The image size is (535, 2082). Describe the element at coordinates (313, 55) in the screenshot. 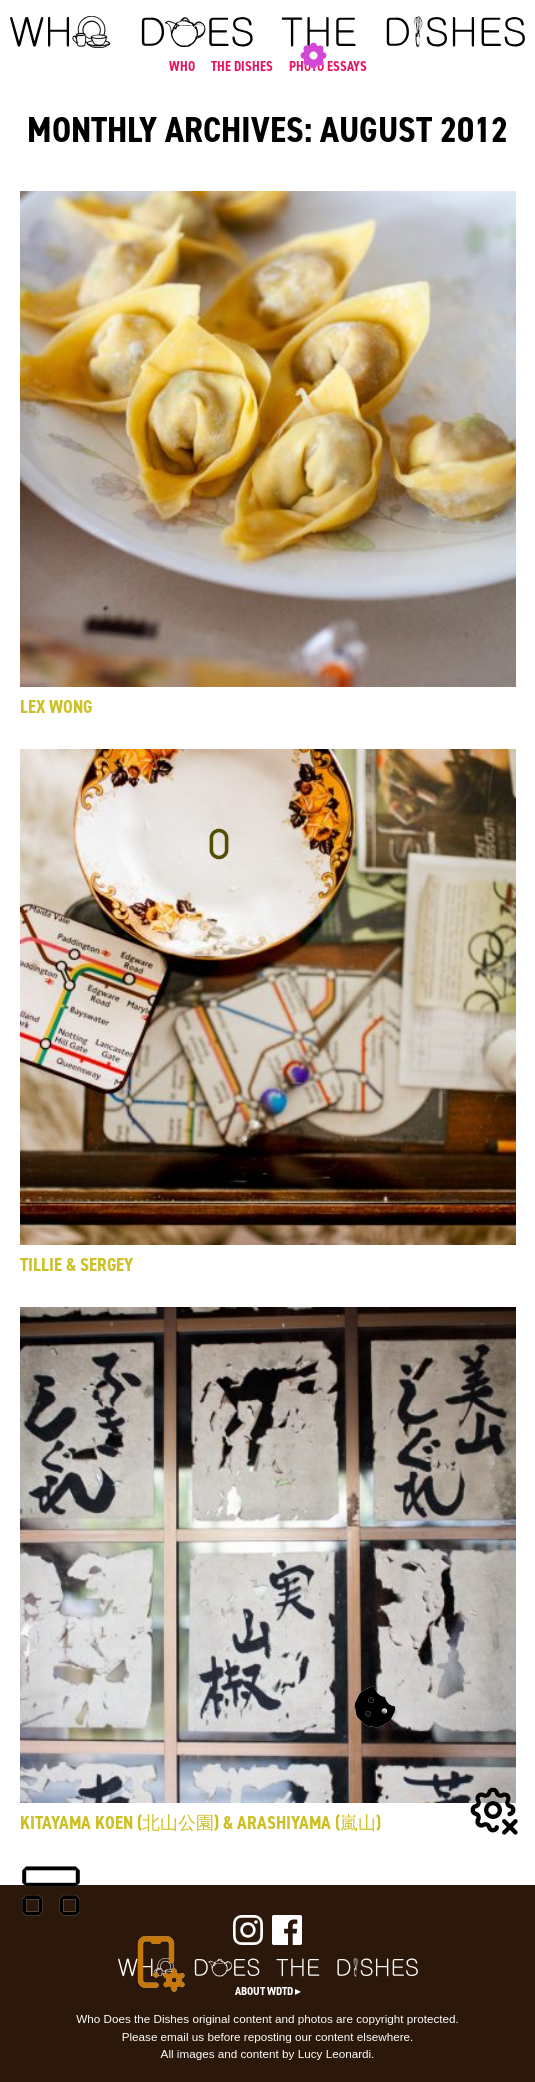

I see `open settings menu` at that location.